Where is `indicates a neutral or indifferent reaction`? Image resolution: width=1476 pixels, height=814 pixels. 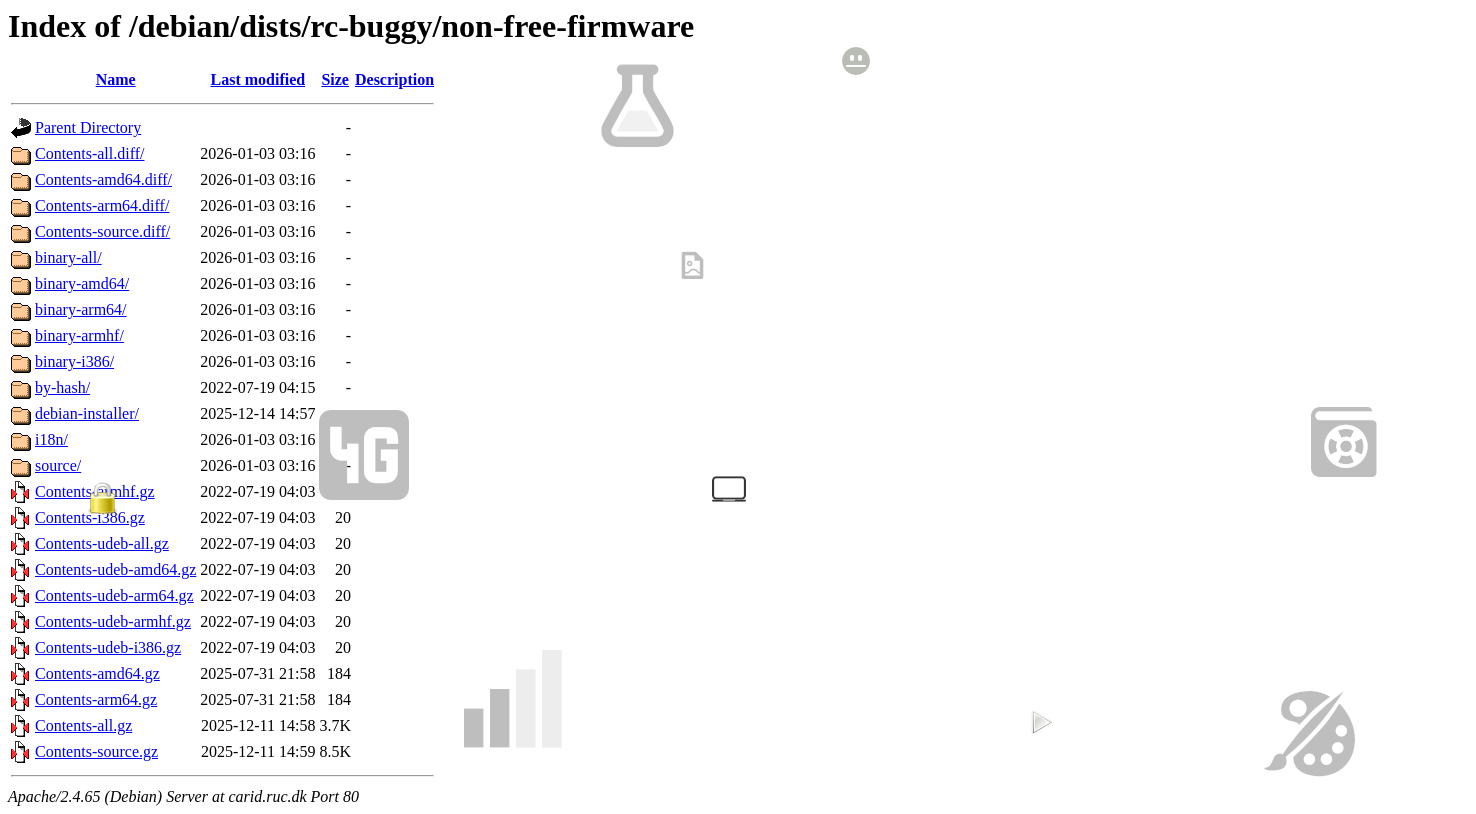
indicates a neutral or indifferent reaction is located at coordinates (856, 61).